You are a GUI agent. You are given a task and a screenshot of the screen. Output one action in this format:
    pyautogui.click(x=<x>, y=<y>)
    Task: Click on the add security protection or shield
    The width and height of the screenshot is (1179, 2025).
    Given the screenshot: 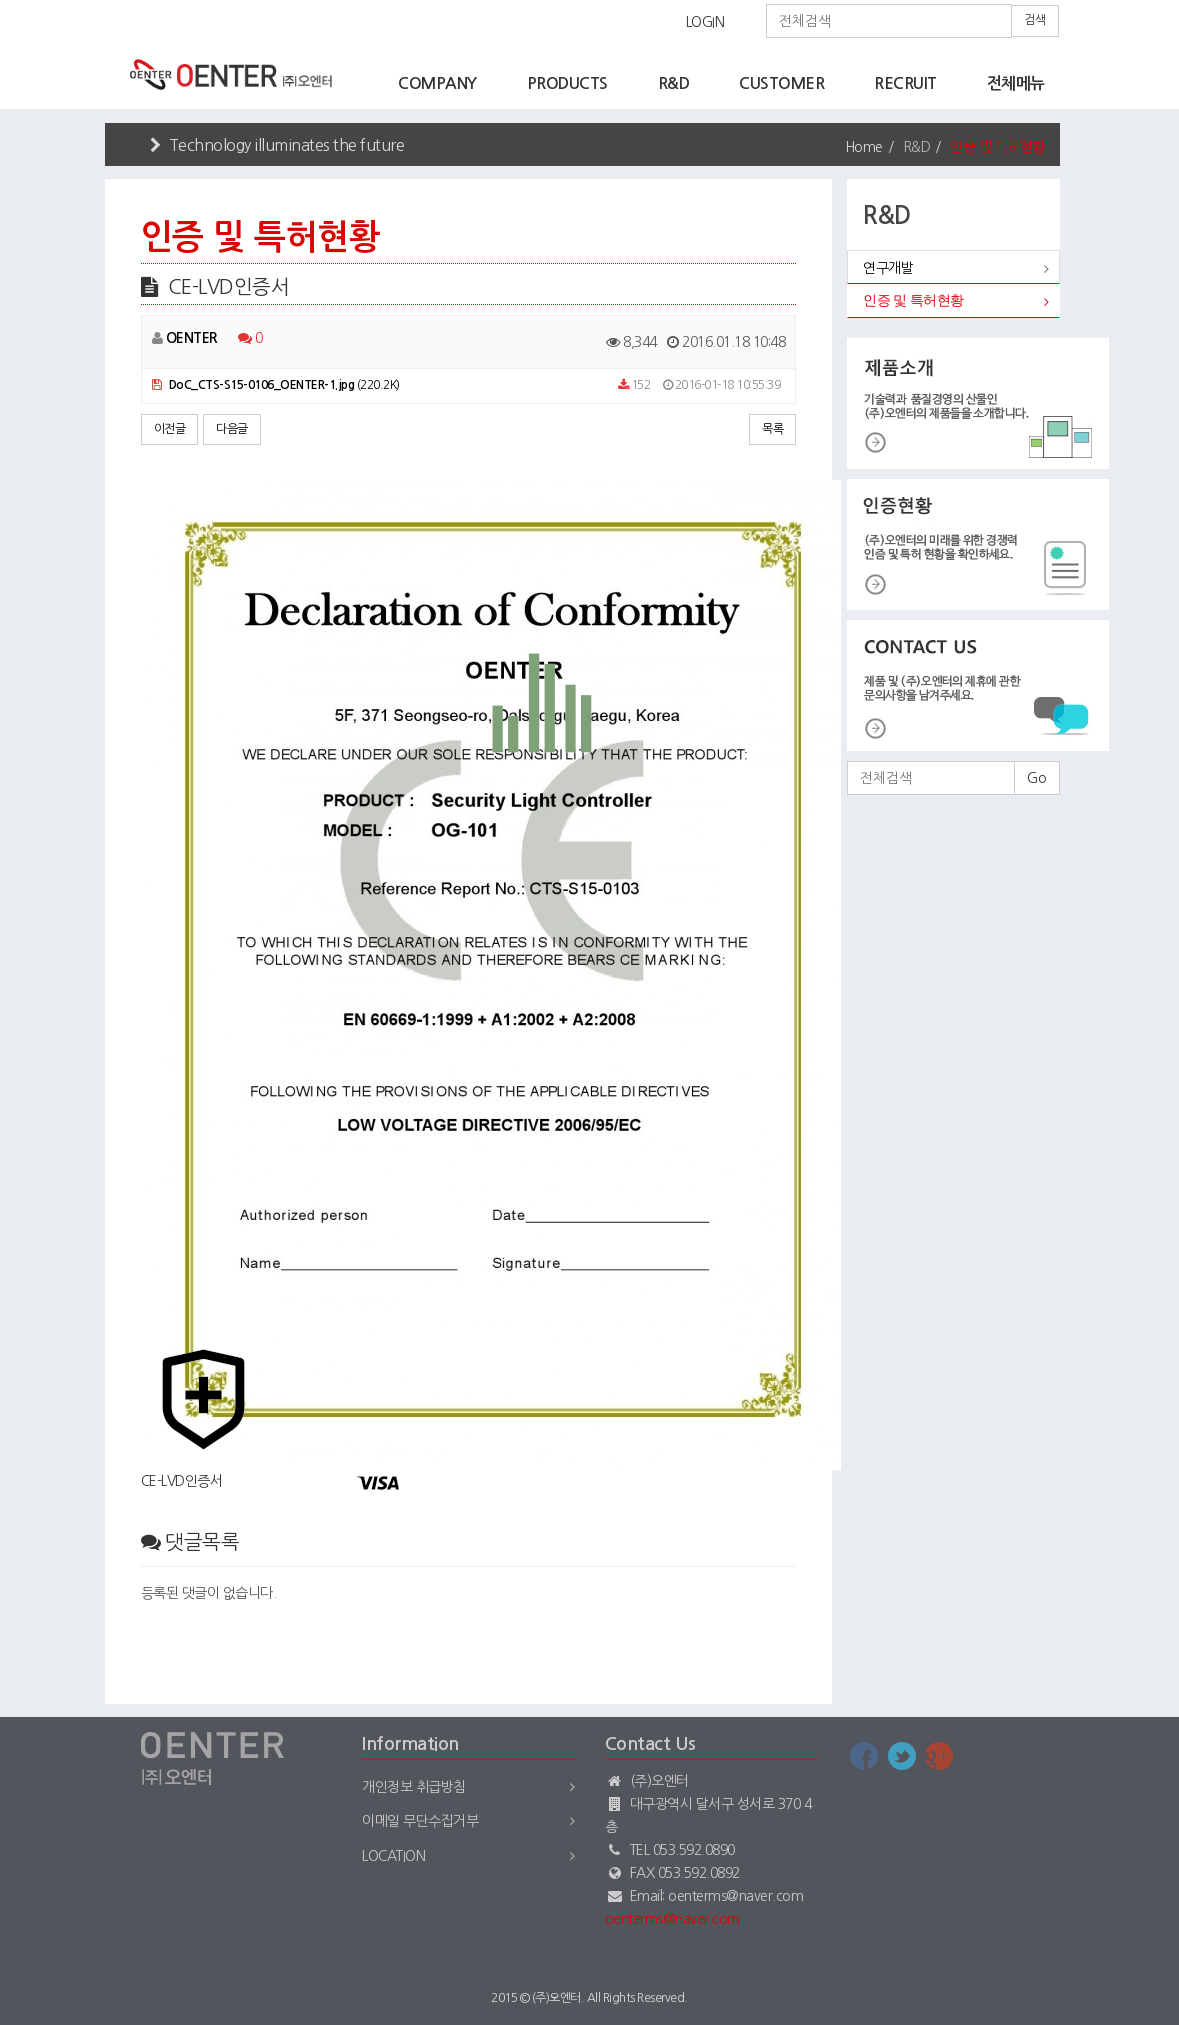 What is the action you would take?
    pyautogui.click(x=203, y=1399)
    